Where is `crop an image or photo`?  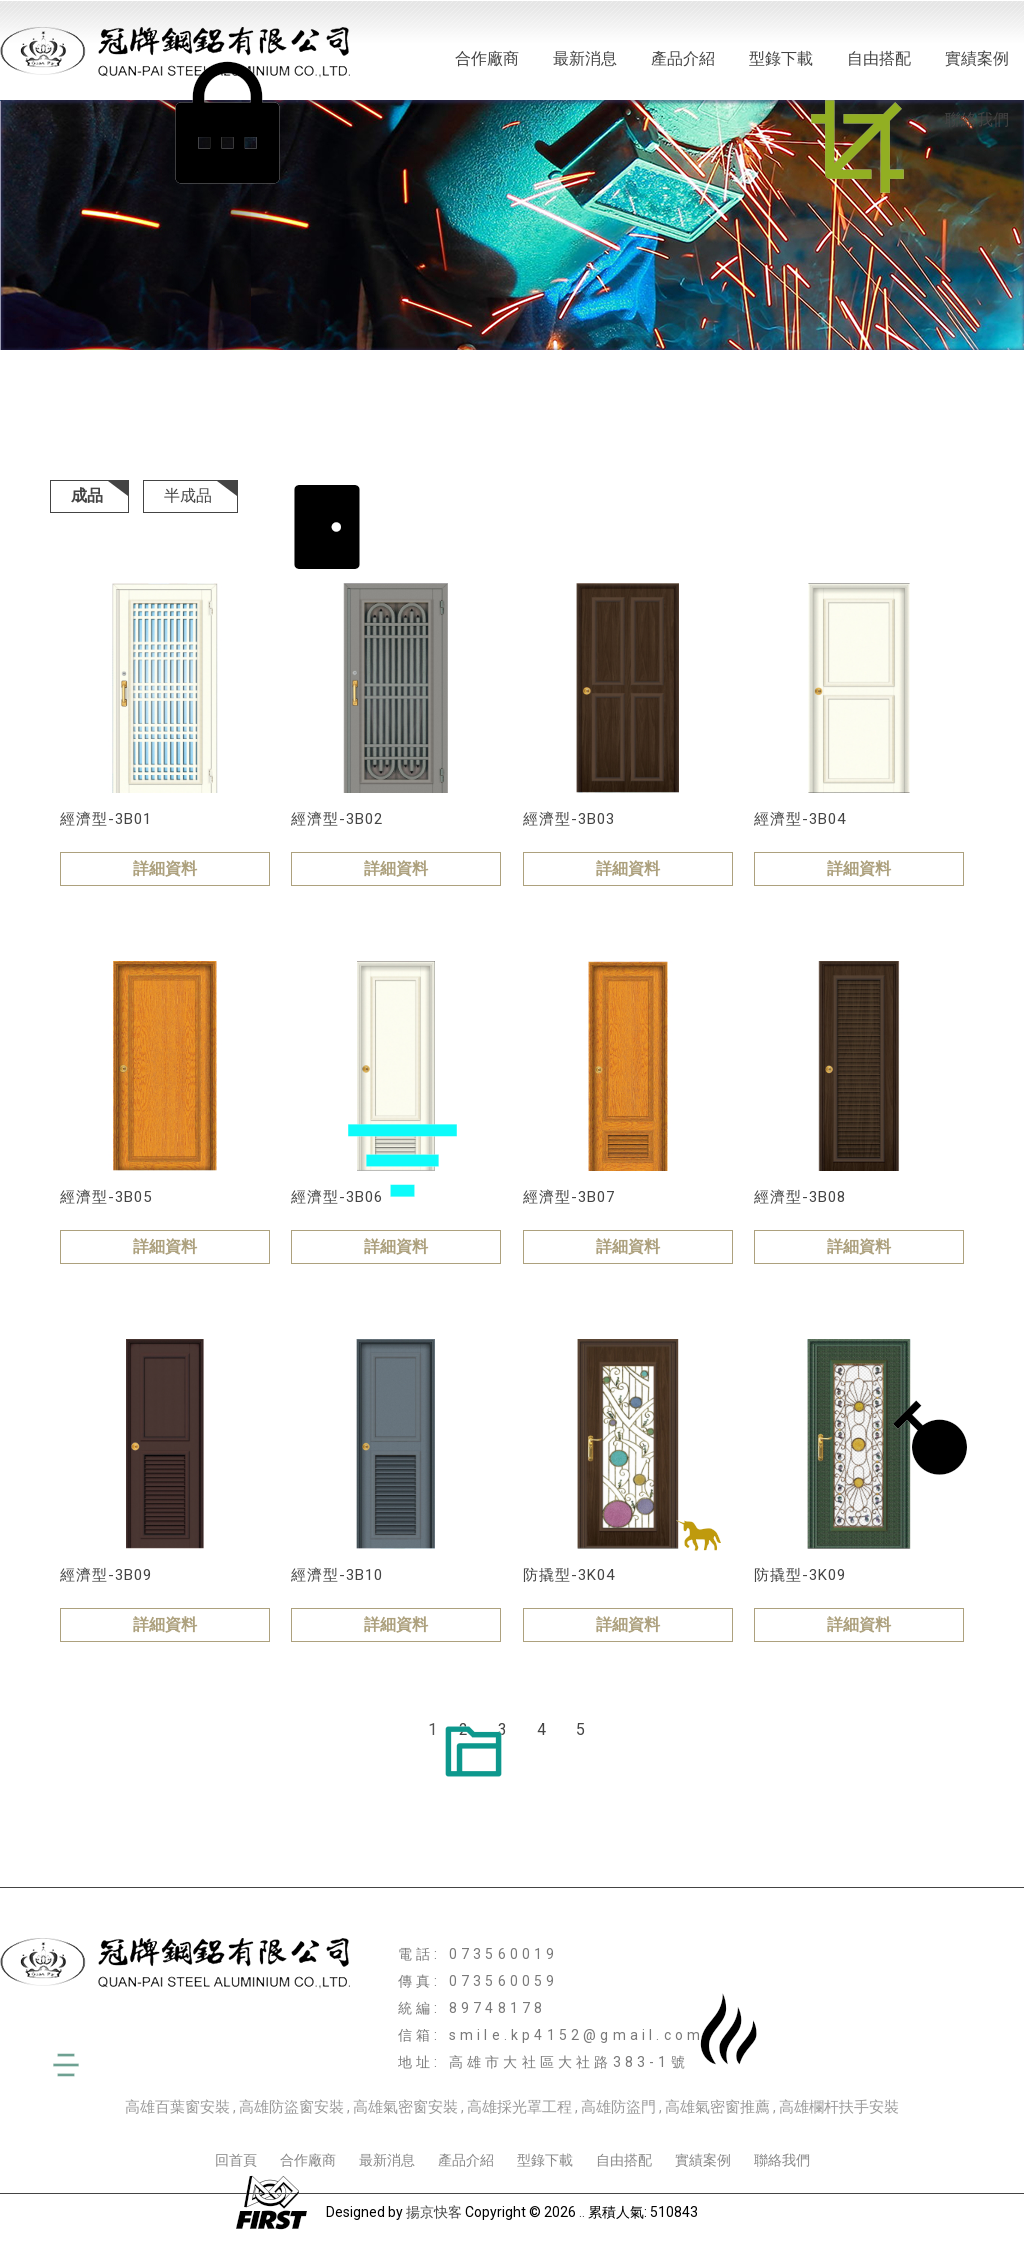
crop an image or photo is located at coordinates (857, 146).